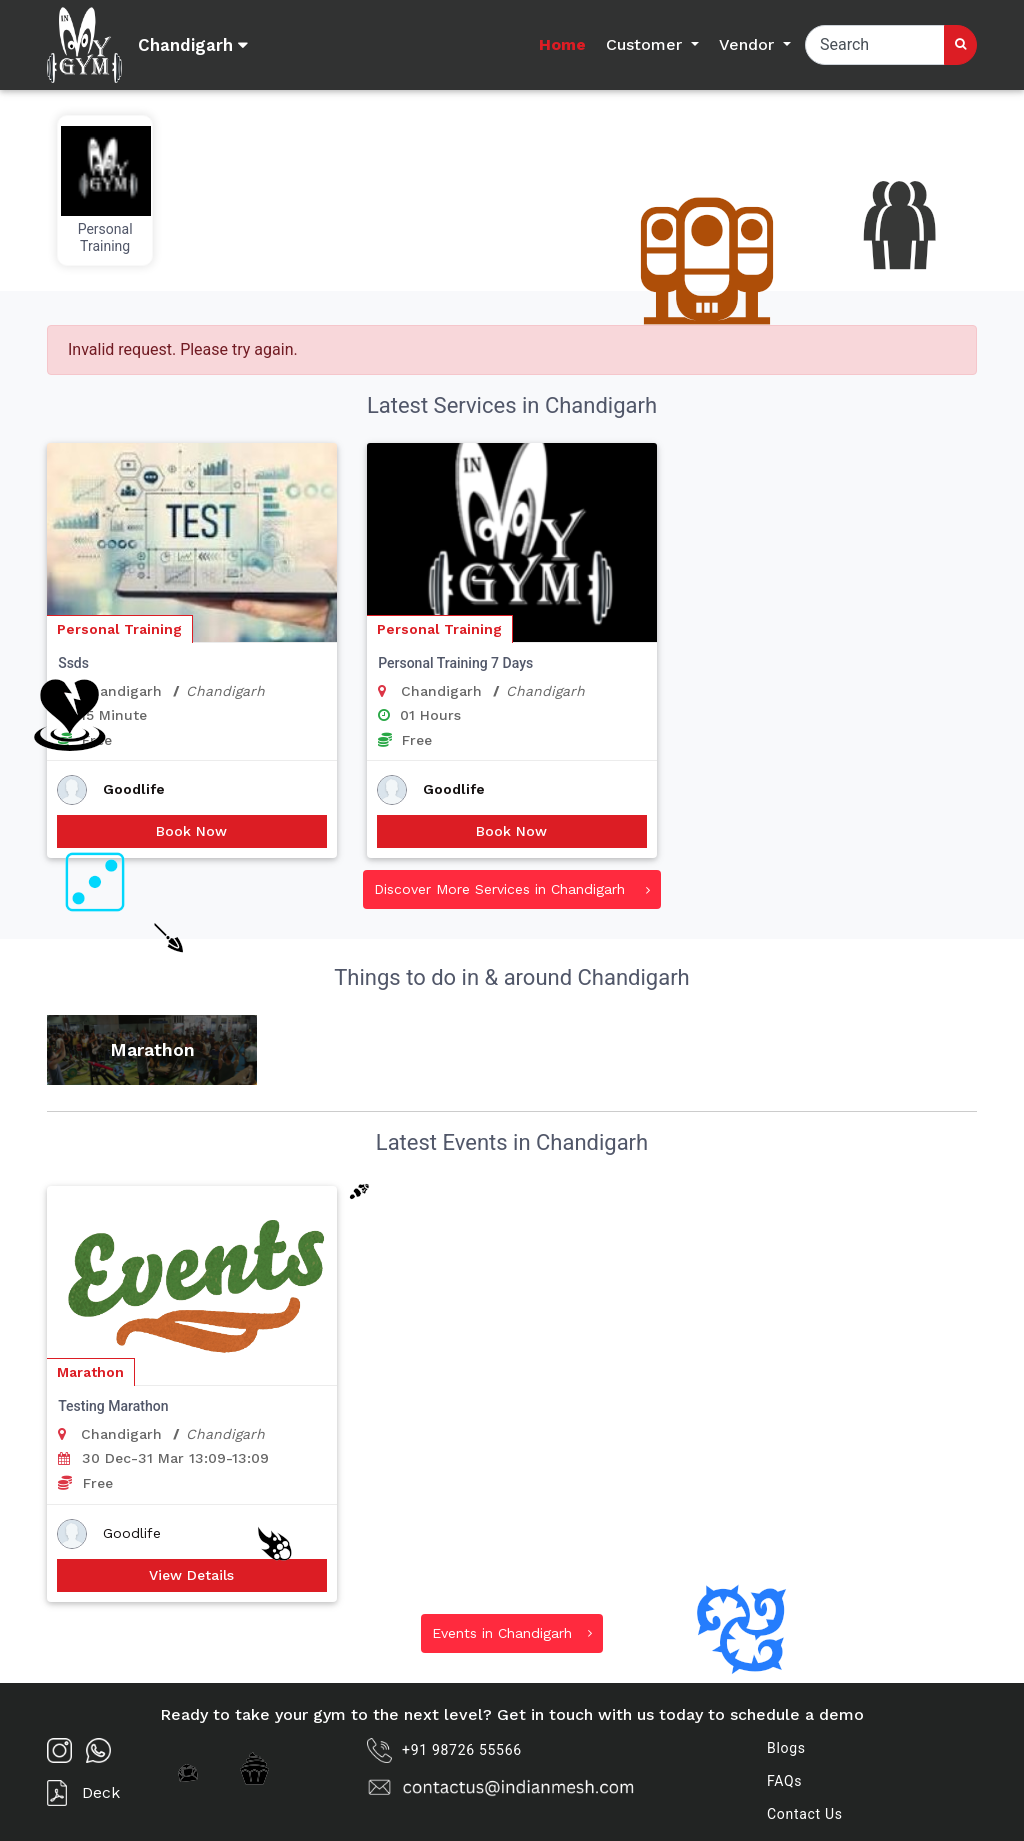  I want to click on backup or sync your team data, so click(900, 225).